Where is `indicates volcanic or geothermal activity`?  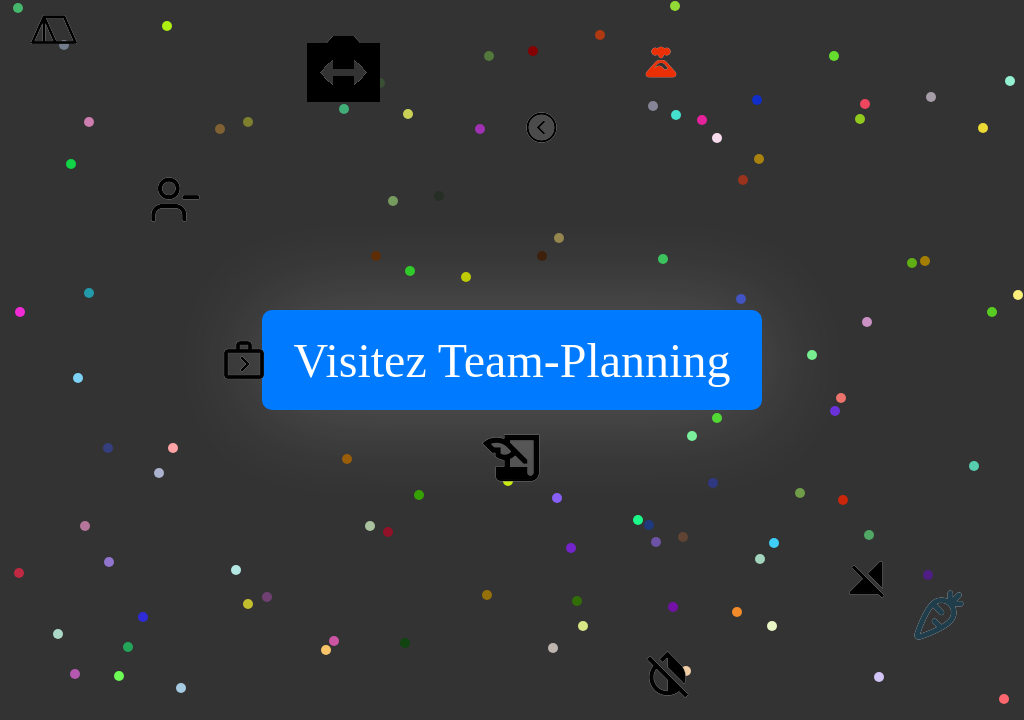 indicates volcanic or geothermal activity is located at coordinates (661, 62).